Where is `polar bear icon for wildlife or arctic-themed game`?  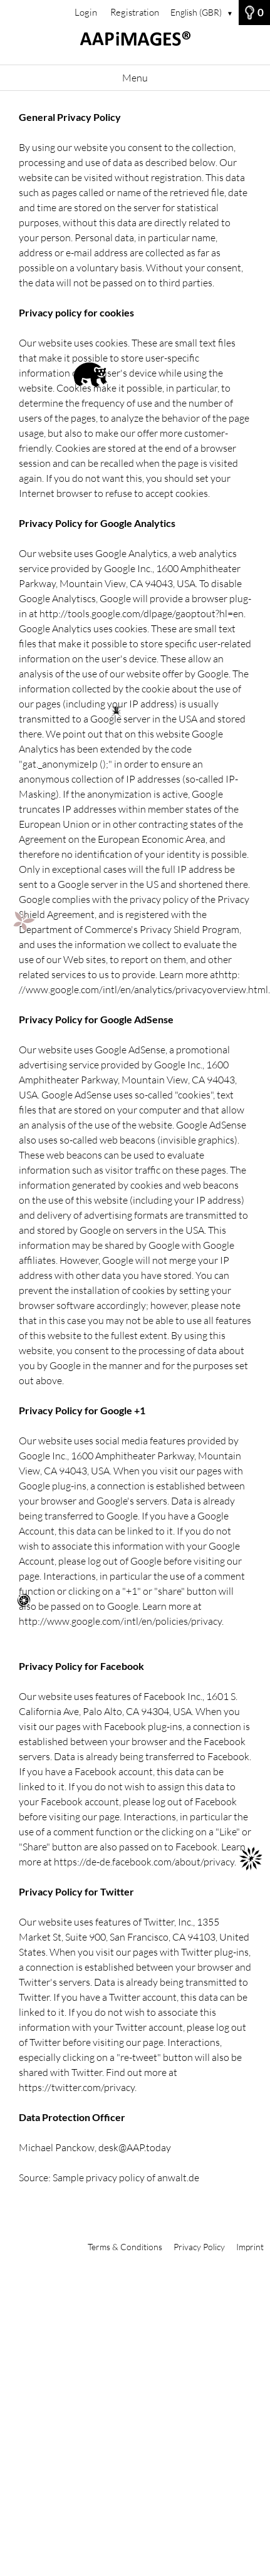 polar bear icon for wildlife or arctic-themed game is located at coordinates (90, 375).